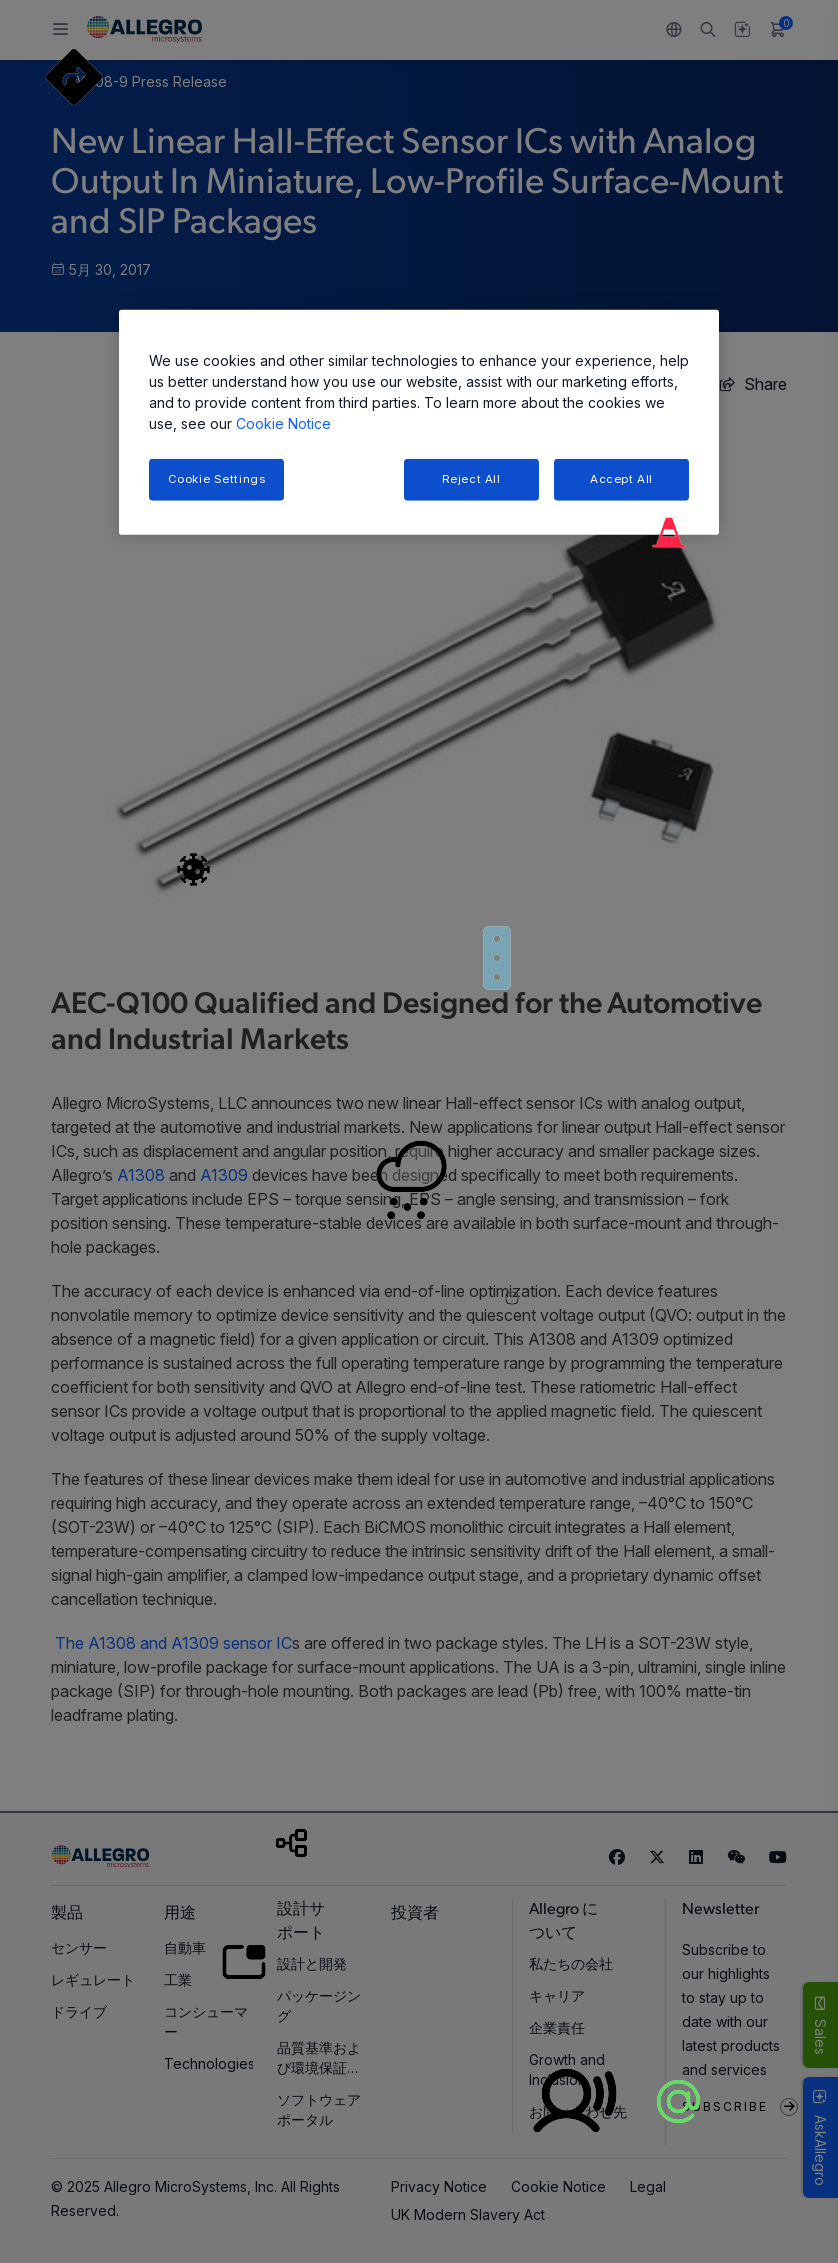  I want to click on open more options menu, so click(497, 958).